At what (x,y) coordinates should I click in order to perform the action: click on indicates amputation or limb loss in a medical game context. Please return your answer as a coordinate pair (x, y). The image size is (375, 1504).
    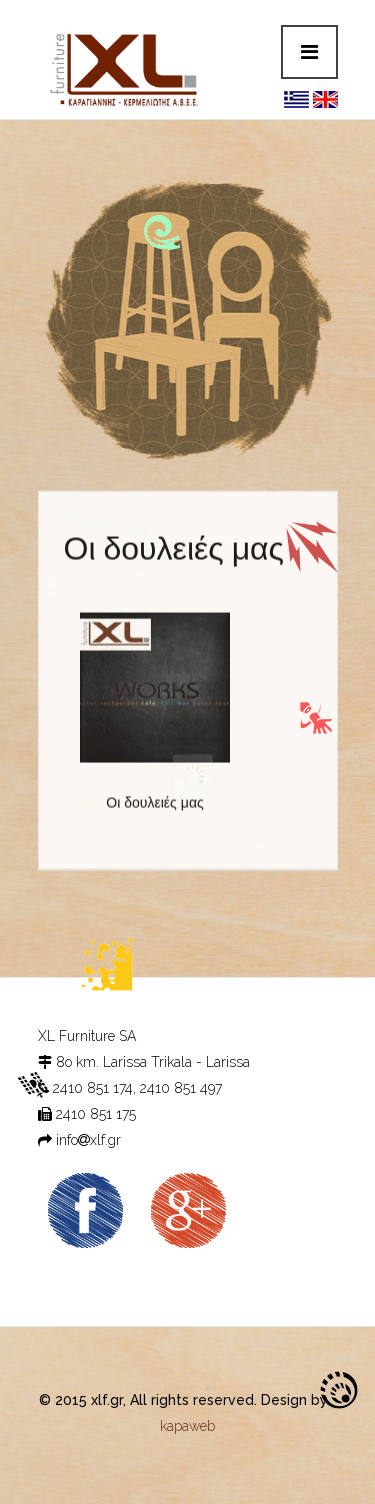
    Looking at the image, I should click on (316, 718).